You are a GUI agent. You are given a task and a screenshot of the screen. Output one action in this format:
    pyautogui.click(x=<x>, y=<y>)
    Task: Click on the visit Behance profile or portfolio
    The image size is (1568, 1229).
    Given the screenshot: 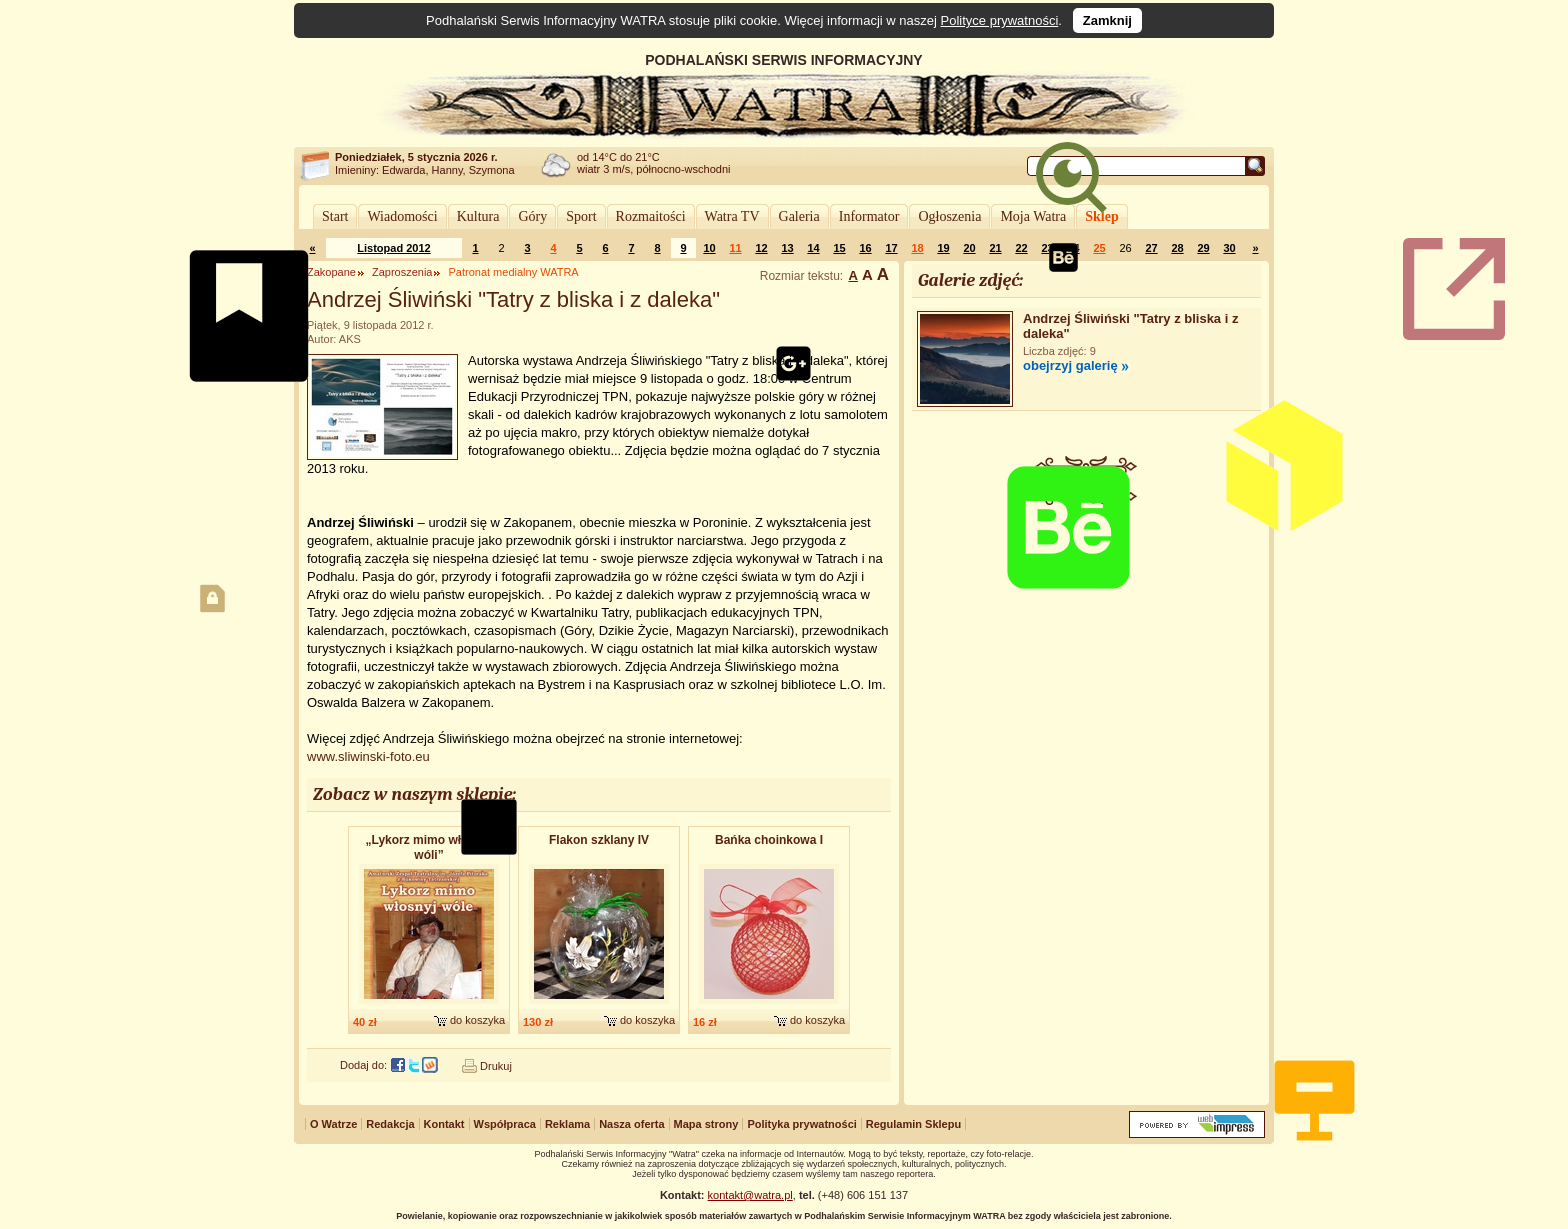 What is the action you would take?
    pyautogui.click(x=1068, y=527)
    